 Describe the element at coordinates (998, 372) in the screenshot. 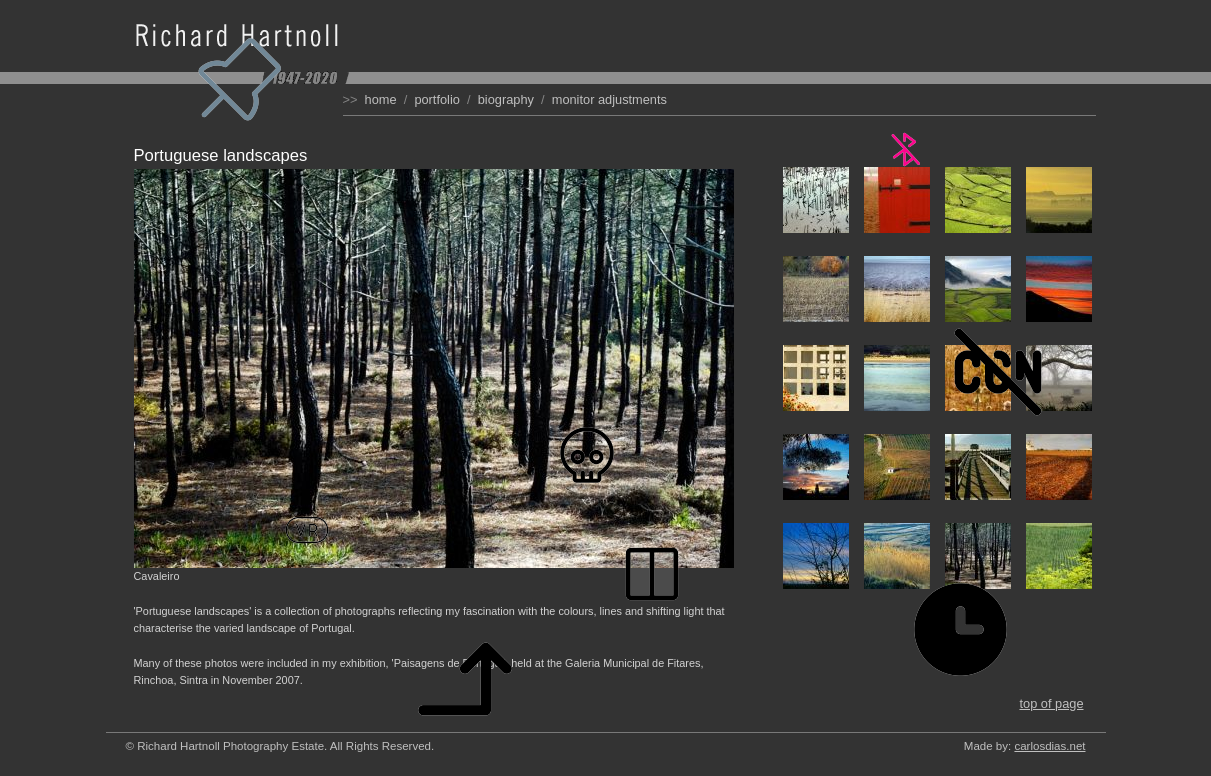

I see `http connection disabled or unavailable` at that location.